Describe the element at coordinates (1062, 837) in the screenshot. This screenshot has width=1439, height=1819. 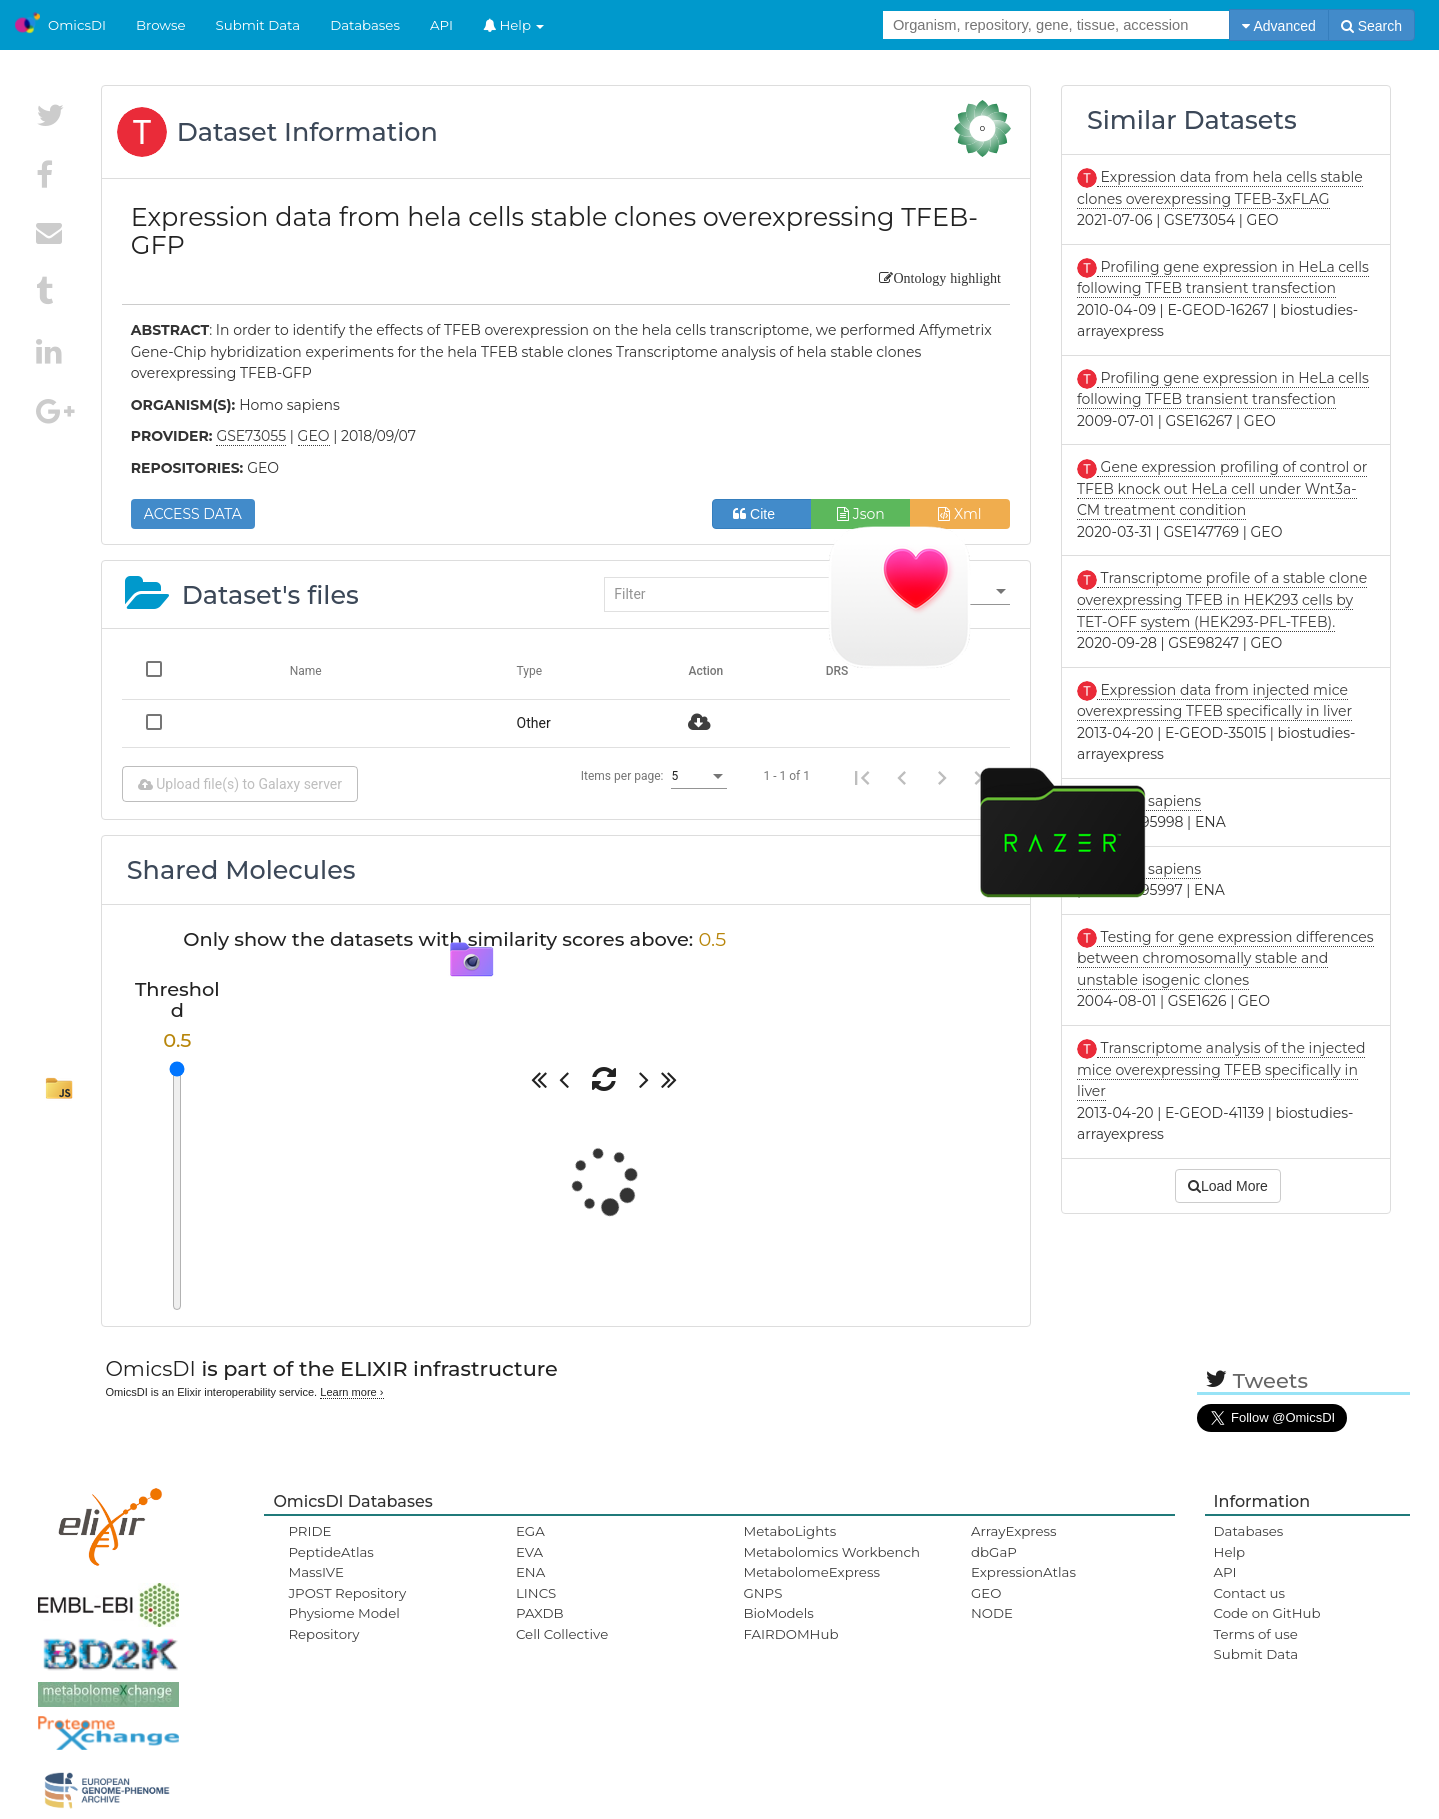
I see `folder for razer software or game files` at that location.